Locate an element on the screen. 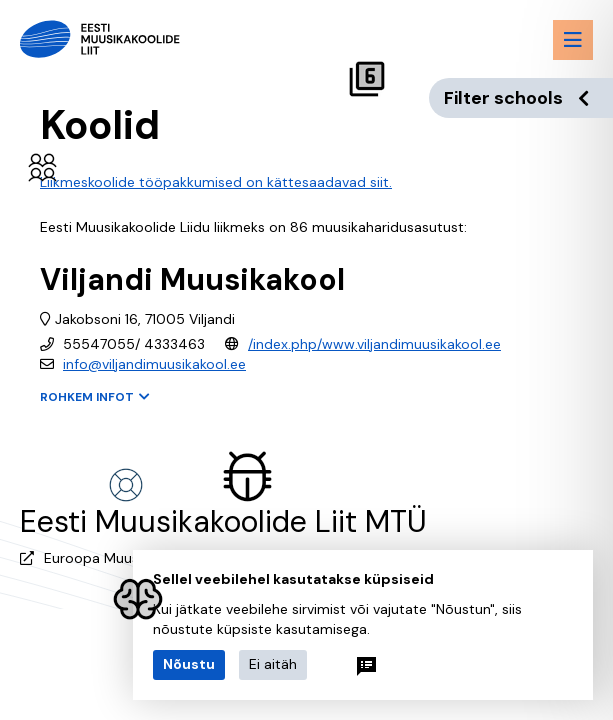 The image size is (613, 720). access help or support is located at coordinates (126, 485).